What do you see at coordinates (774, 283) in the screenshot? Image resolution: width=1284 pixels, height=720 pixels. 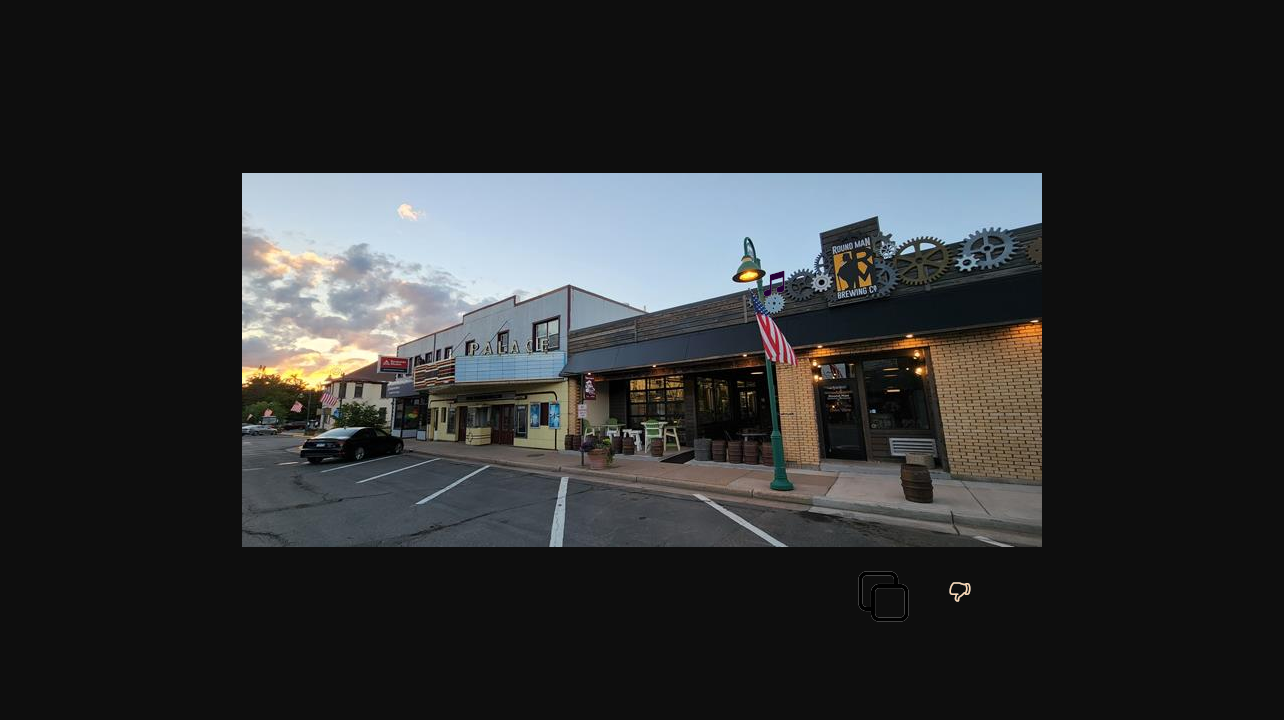 I see `access music library or player` at bounding box center [774, 283].